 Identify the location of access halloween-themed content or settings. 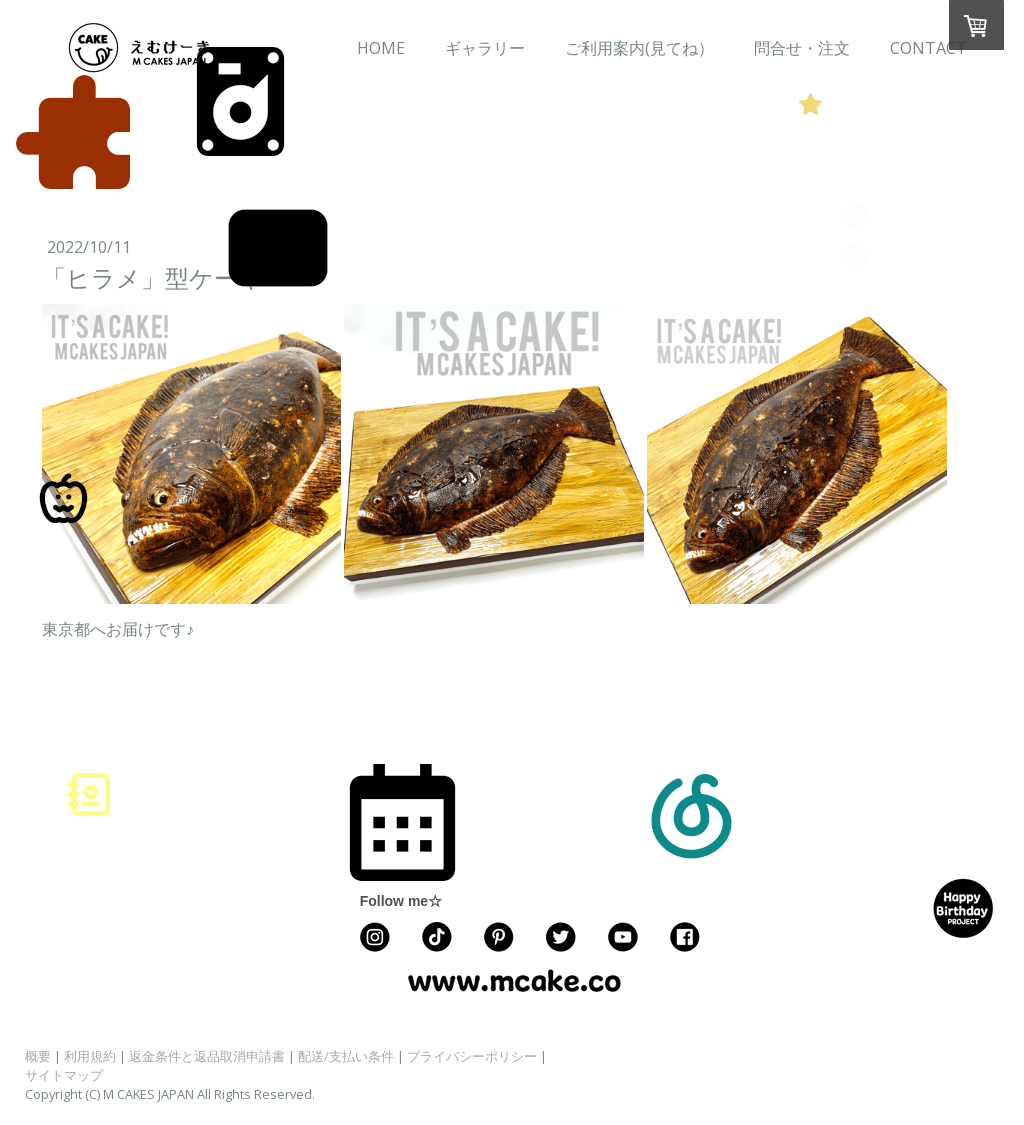
(63, 499).